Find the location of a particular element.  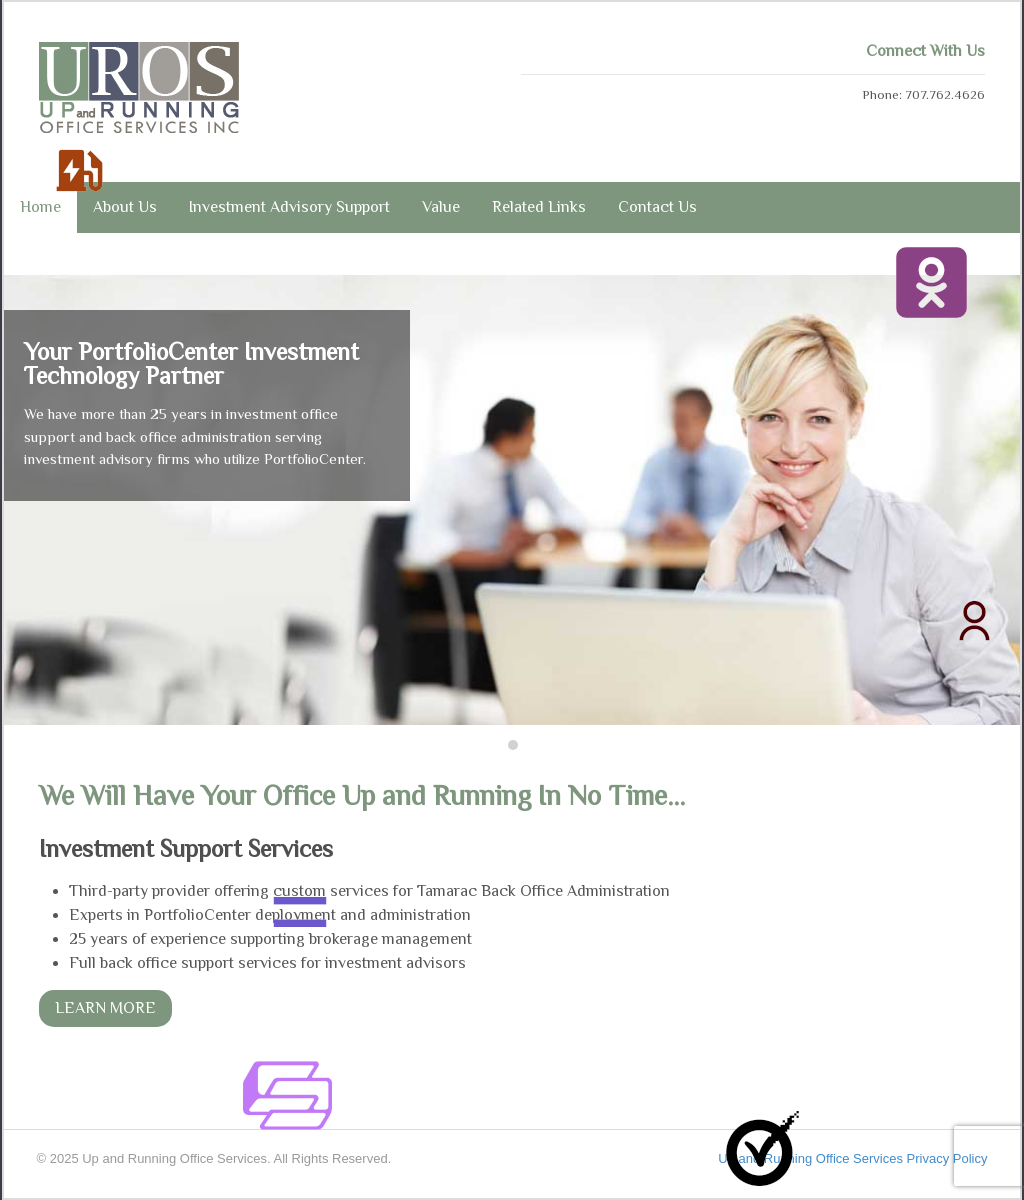

indicates equality or balance between values is located at coordinates (300, 912).